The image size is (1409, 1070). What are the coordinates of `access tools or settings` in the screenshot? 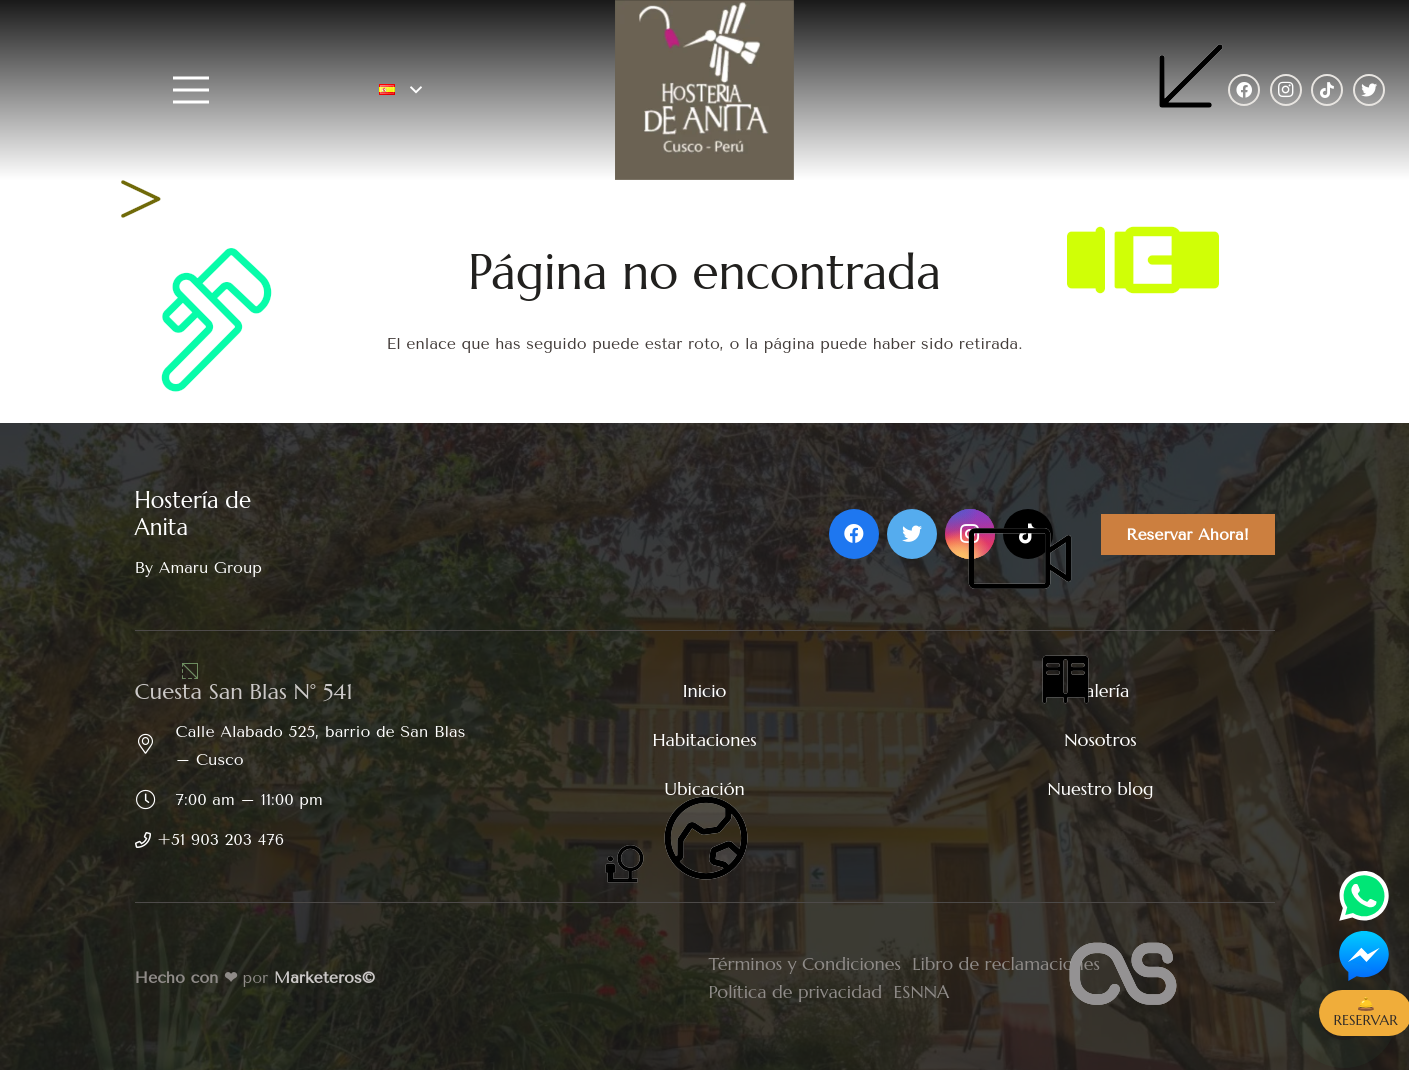 It's located at (209, 319).